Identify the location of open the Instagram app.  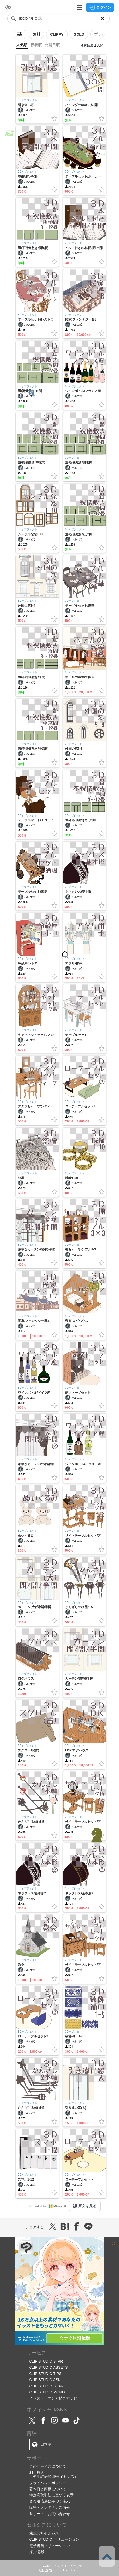
(94, 1286).